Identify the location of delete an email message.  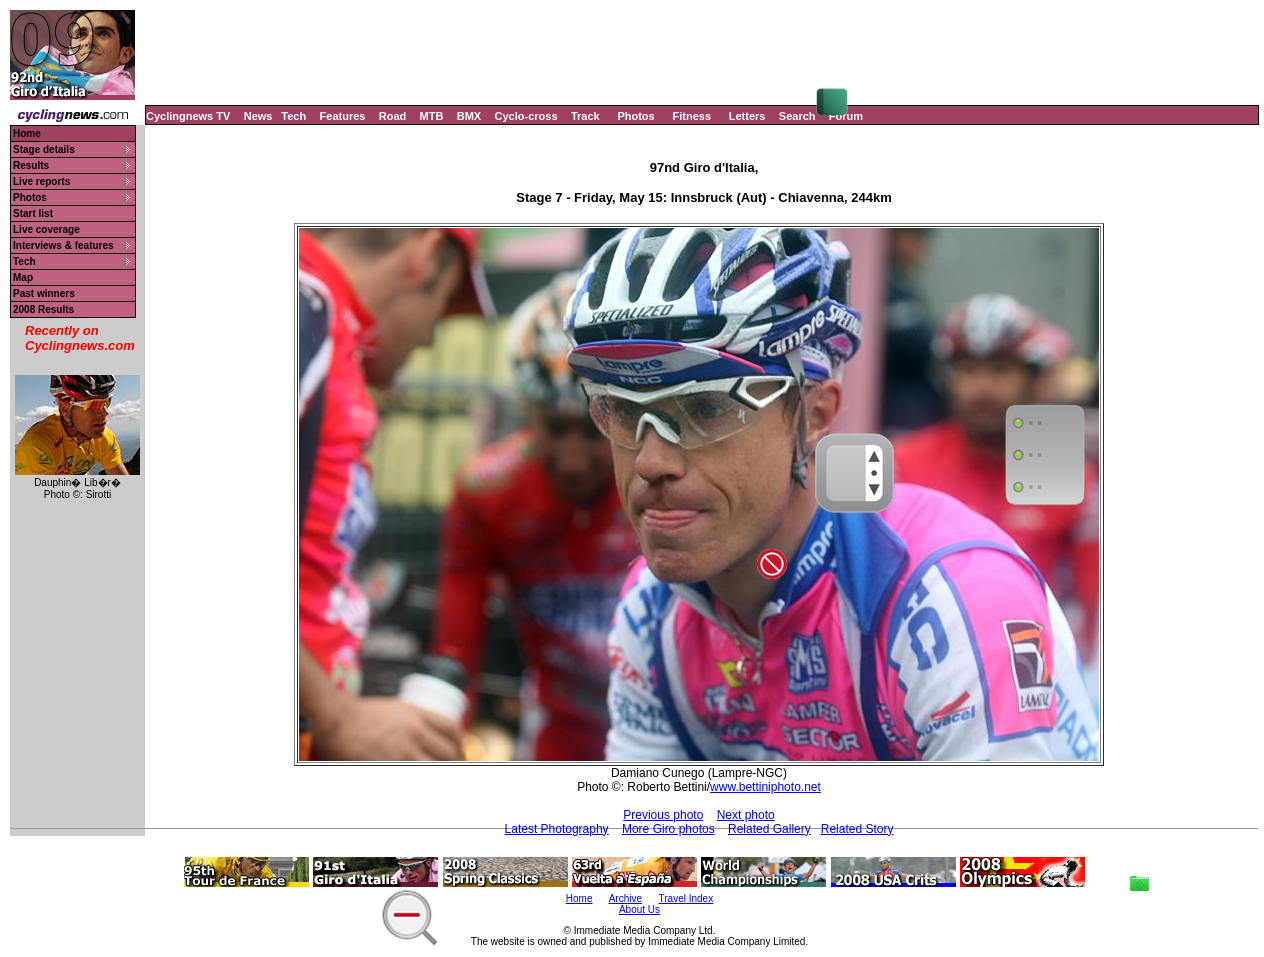
(772, 564).